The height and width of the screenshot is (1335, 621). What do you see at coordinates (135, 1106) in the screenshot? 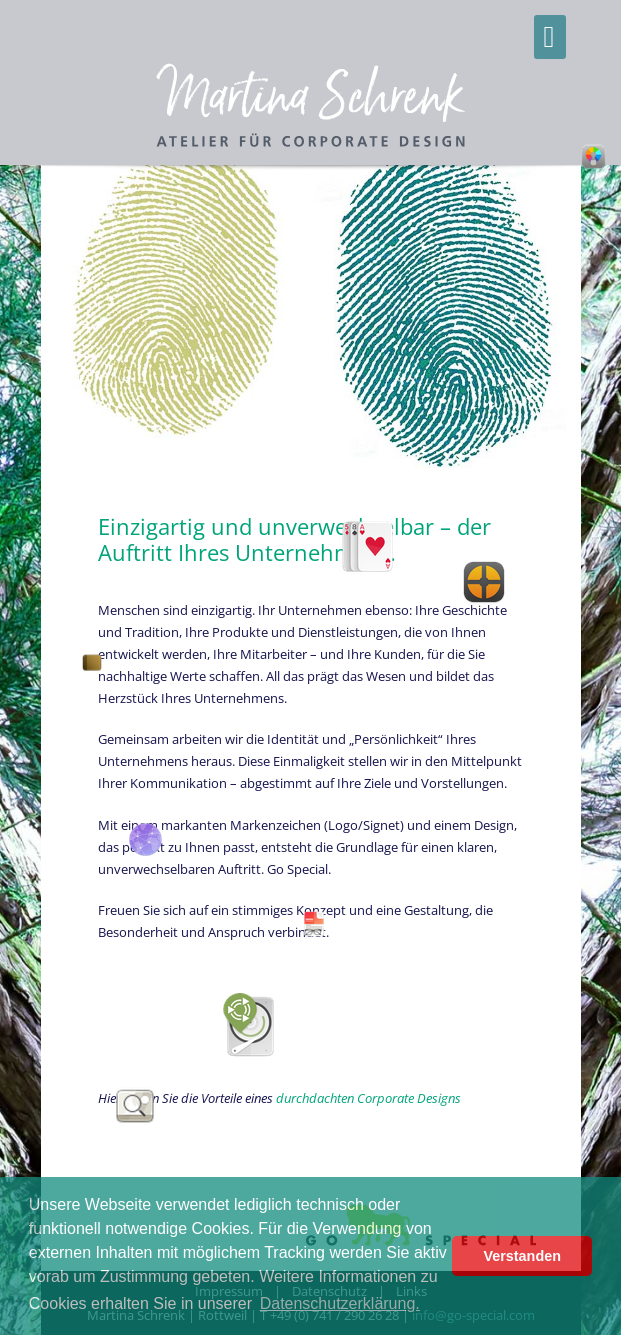
I see `open the image viewer application` at bounding box center [135, 1106].